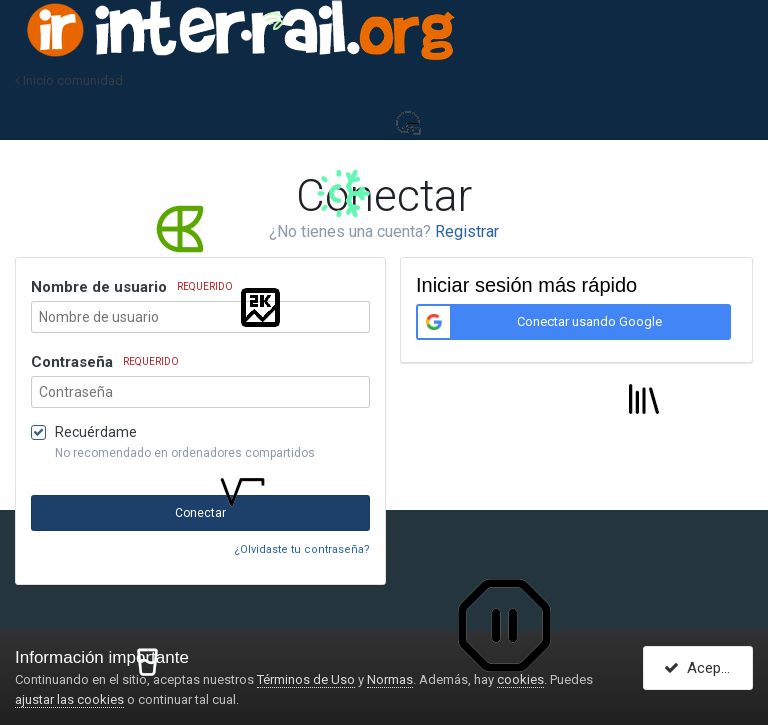 This screenshot has height=725, width=768. What do you see at coordinates (504, 625) in the screenshot?
I see `pause or halt a process` at bounding box center [504, 625].